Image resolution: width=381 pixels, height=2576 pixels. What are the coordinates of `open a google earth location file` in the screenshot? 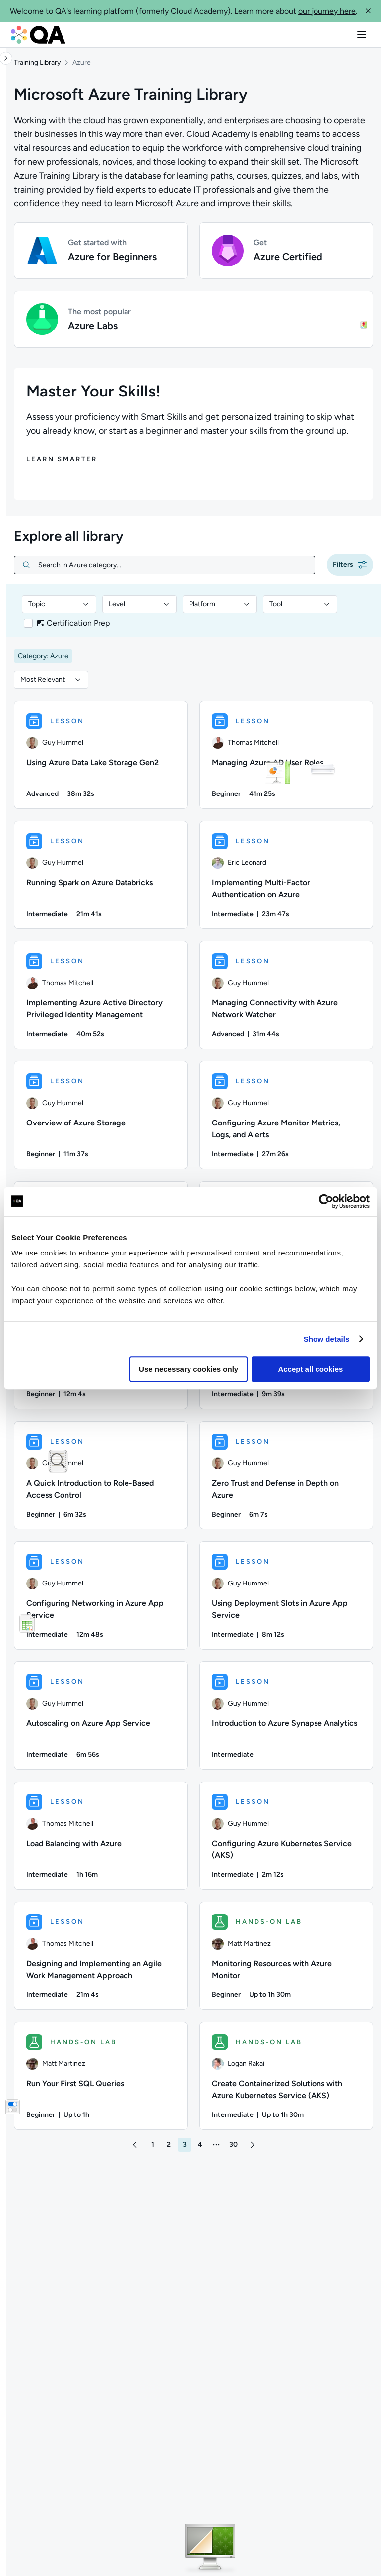 It's located at (364, 325).